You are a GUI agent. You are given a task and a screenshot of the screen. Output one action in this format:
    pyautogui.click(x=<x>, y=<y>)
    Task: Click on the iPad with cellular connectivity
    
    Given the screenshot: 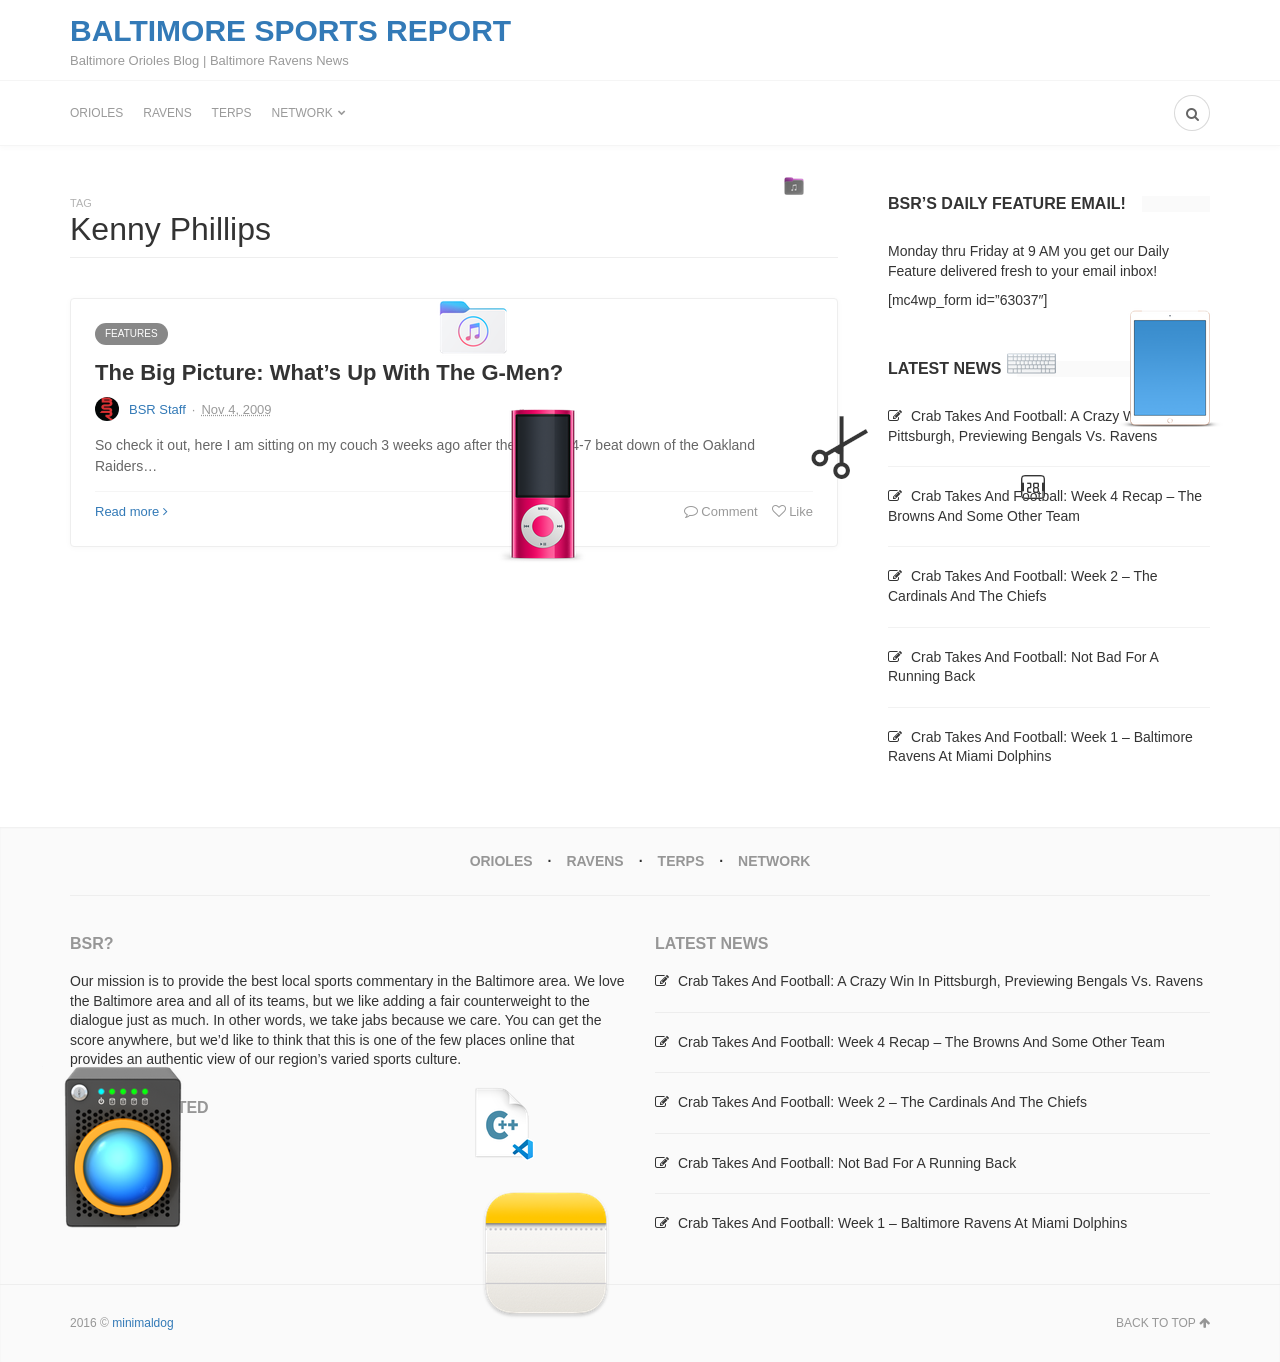 What is the action you would take?
    pyautogui.click(x=1170, y=369)
    